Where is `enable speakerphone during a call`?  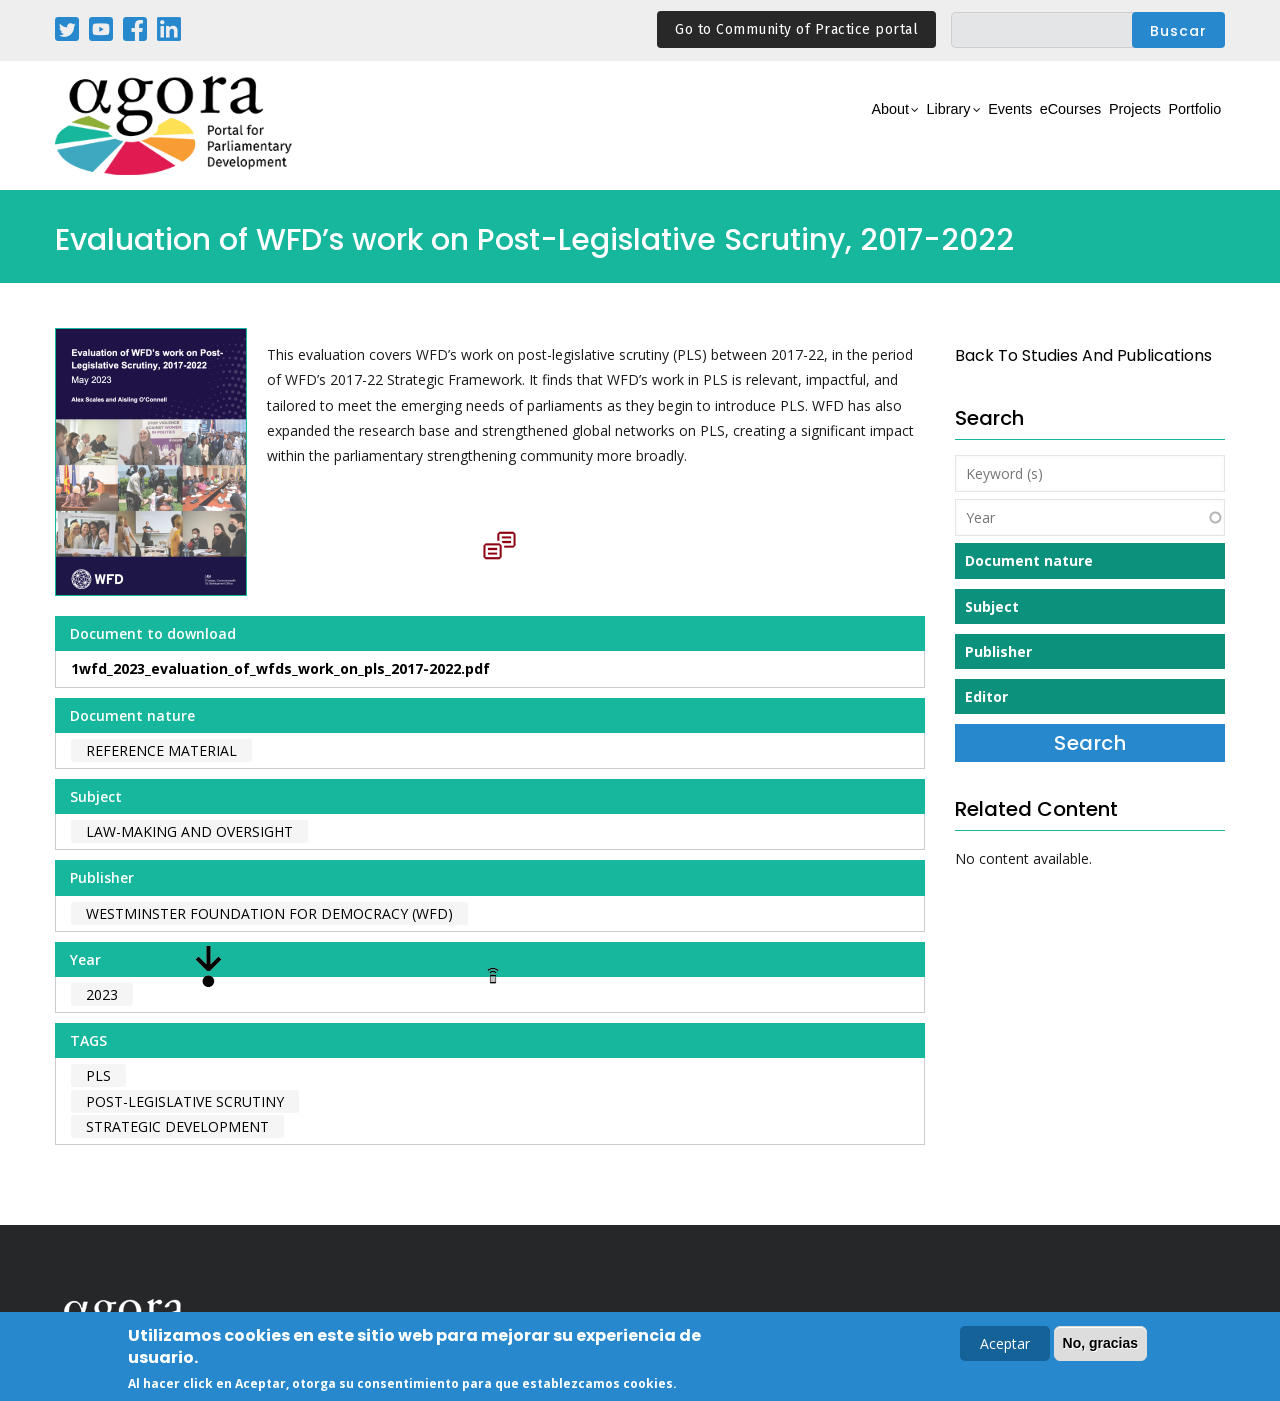
enable speakerphone during a call is located at coordinates (493, 976).